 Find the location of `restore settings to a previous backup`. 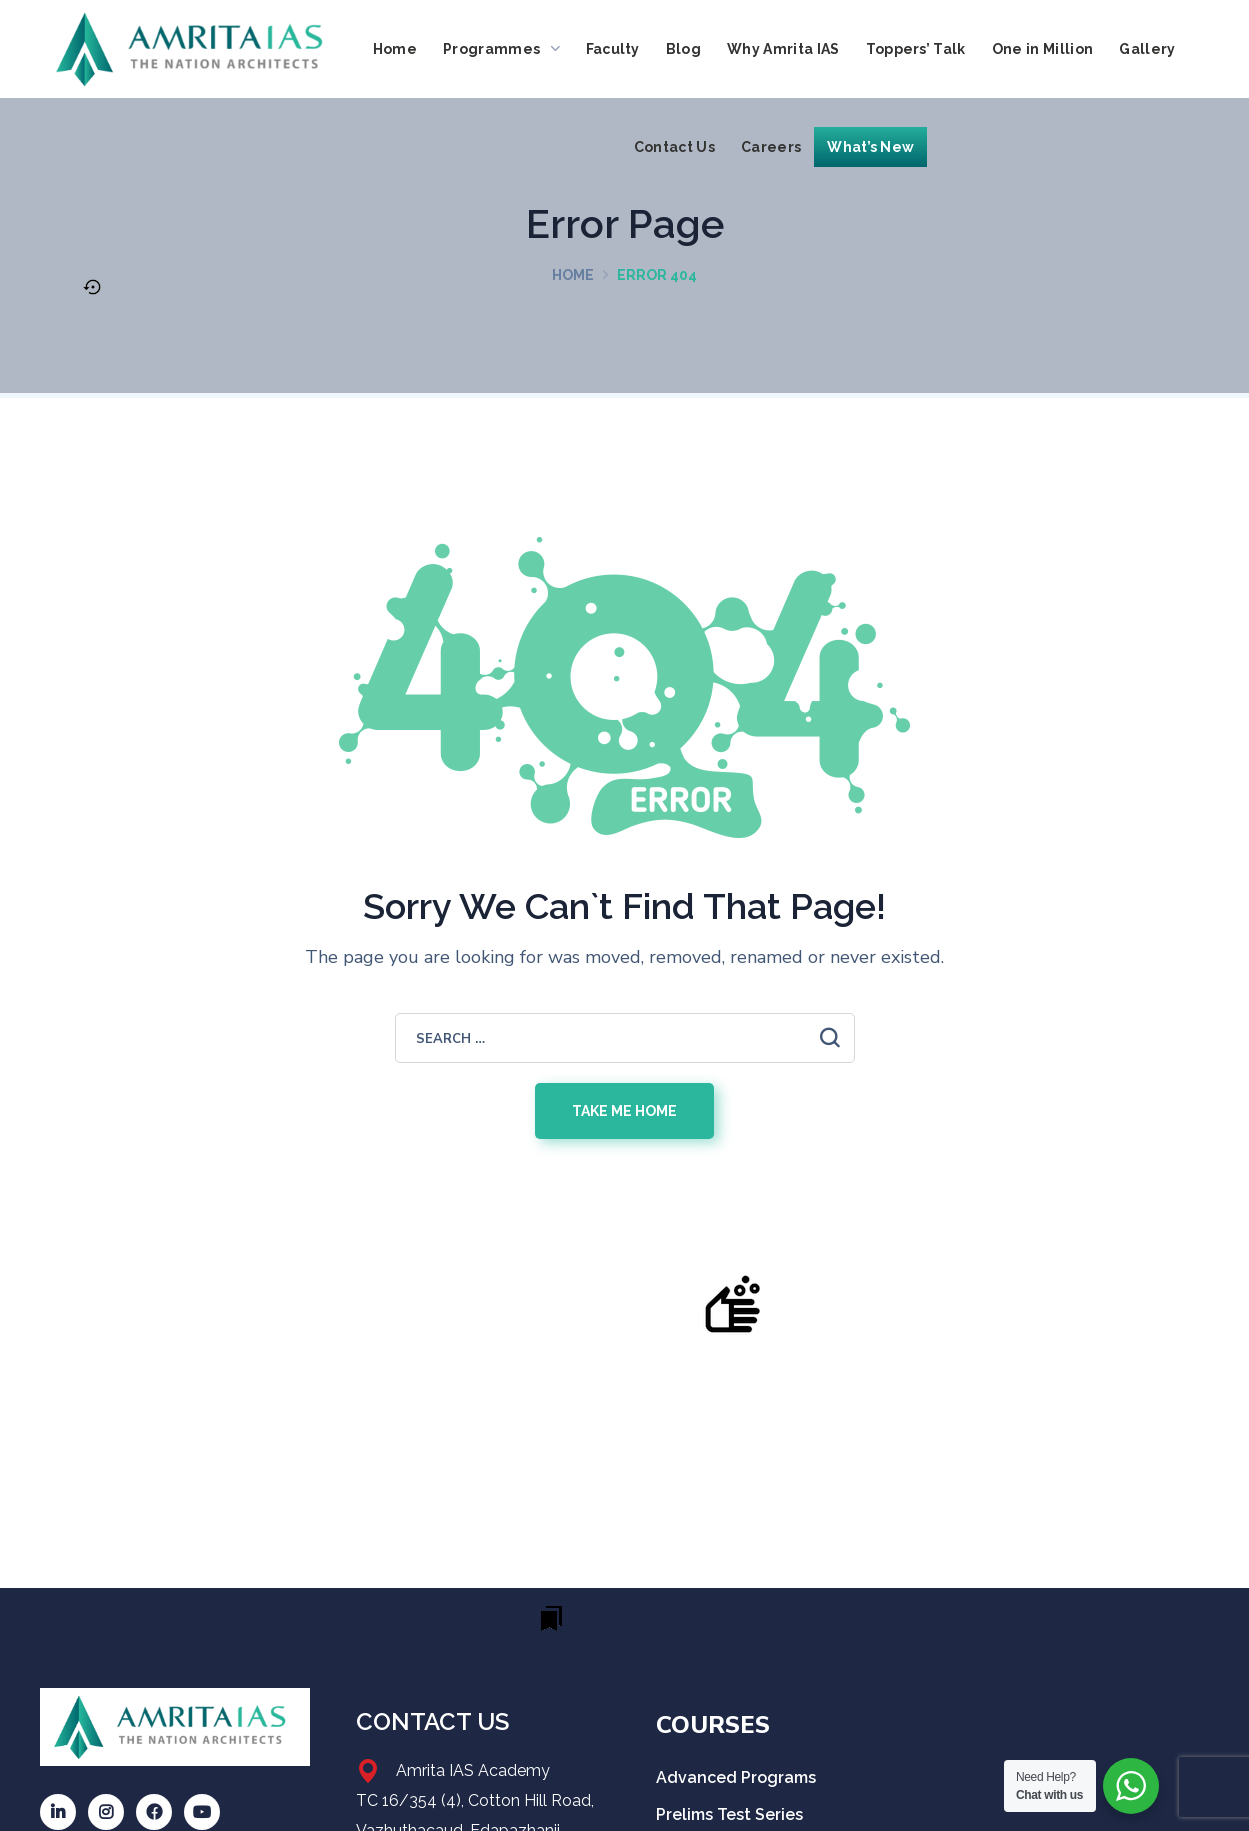

restore settings to a previous backup is located at coordinates (93, 287).